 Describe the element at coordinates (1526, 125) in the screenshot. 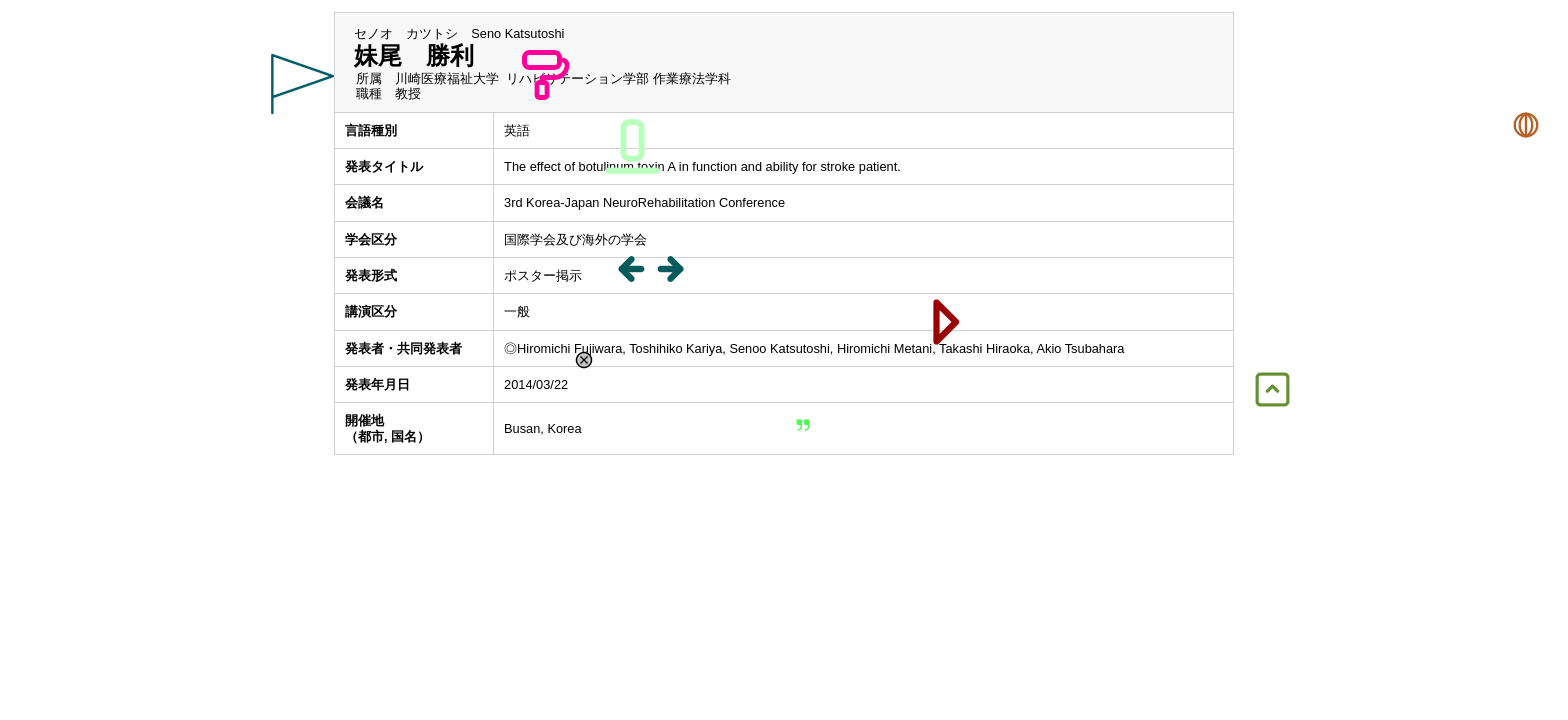

I see `view longitude or meridian lines on a map` at that location.